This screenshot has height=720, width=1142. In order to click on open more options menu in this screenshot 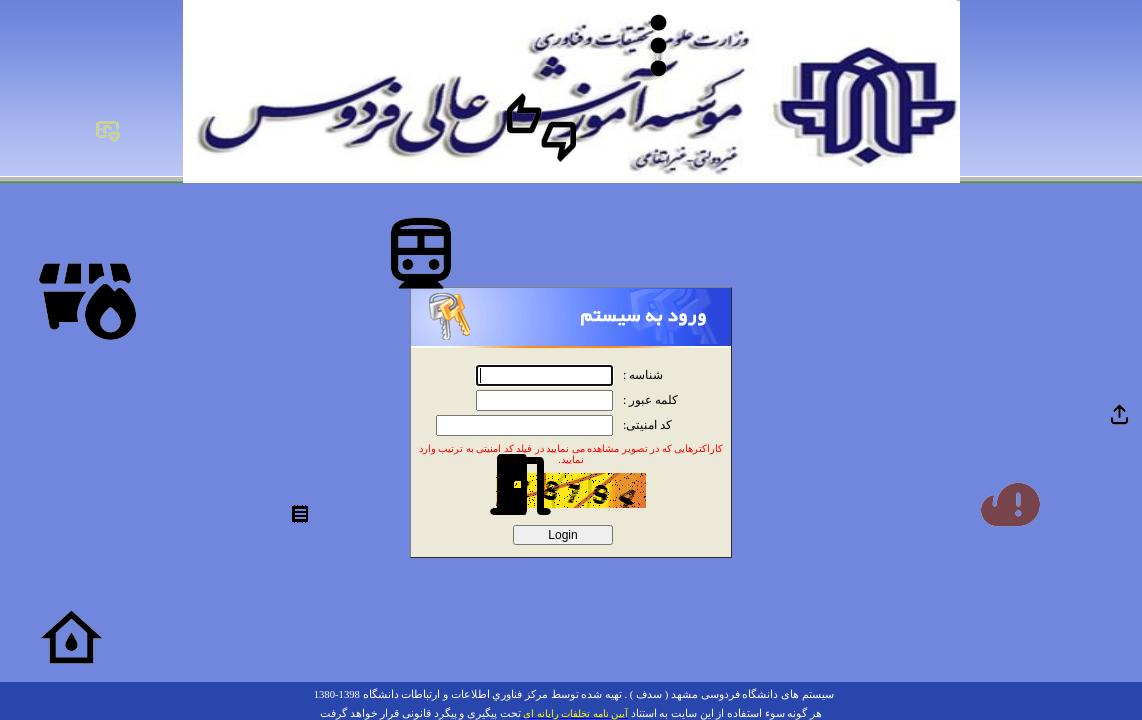, I will do `click(658, 45)`.